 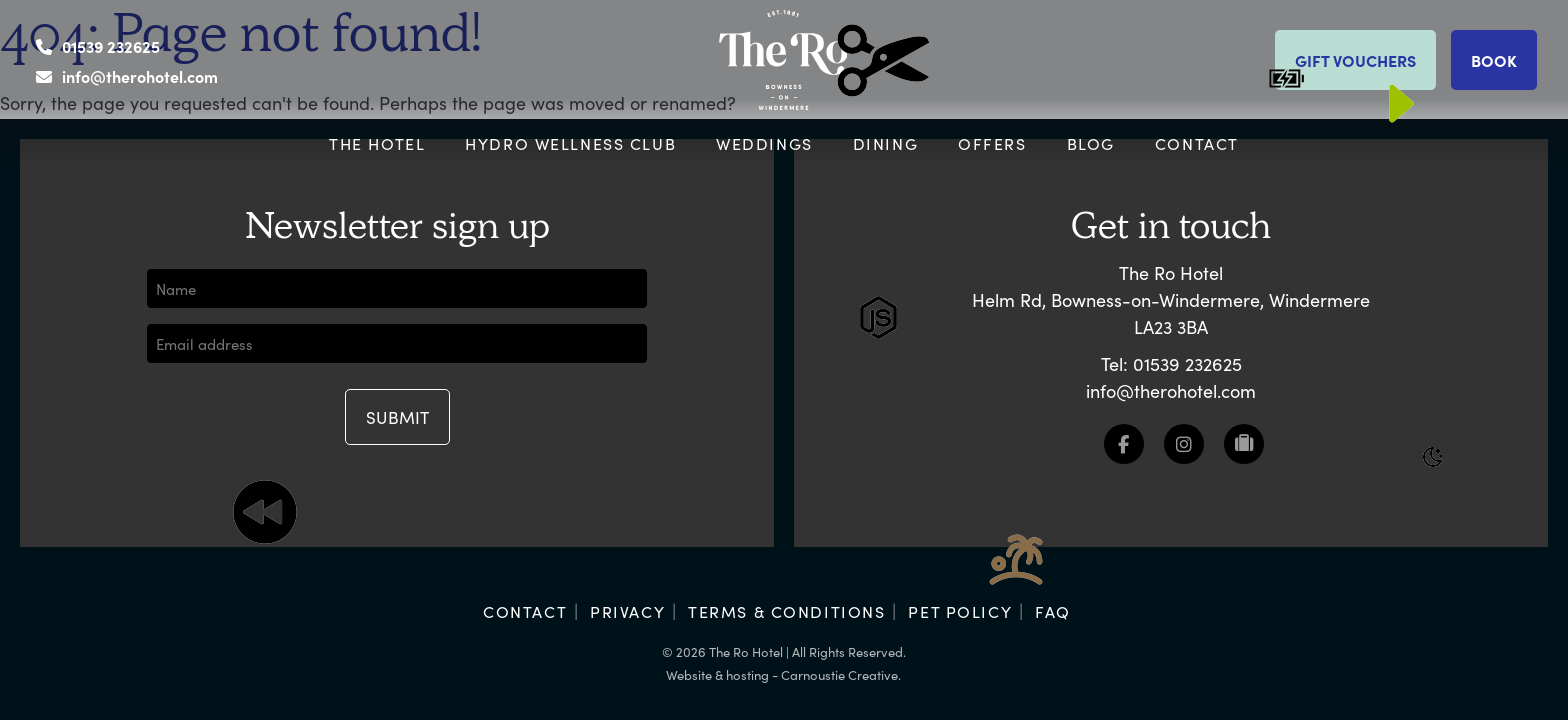 What do you see at coordinates (1016, 560) in the screenshot?
I see `indicates vacation or travel mode` at bounding box center [1016, 560].